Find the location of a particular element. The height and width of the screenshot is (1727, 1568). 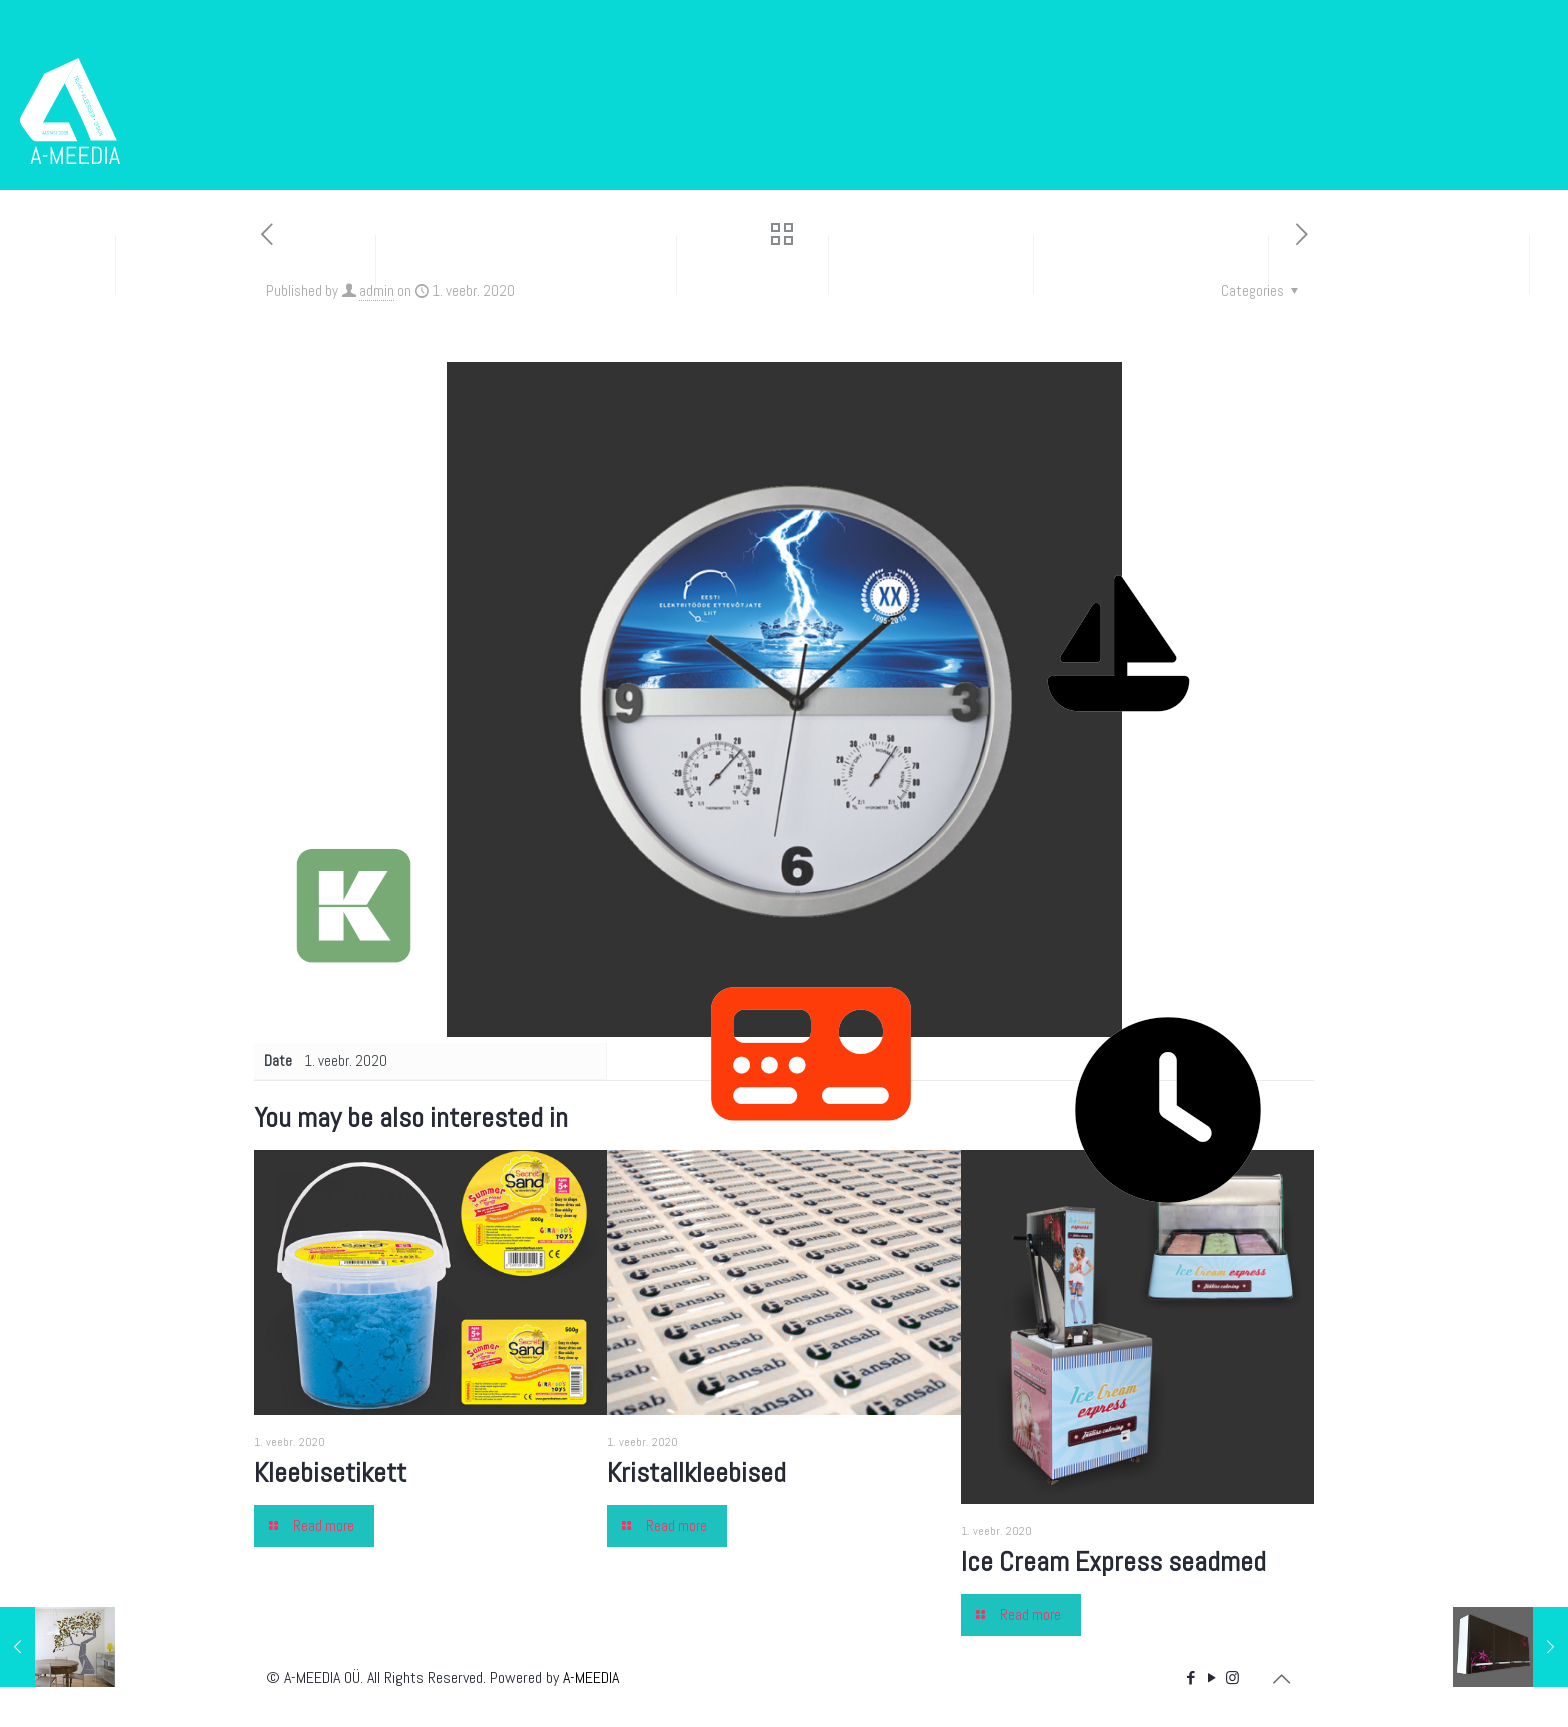

korvue brand logo is located at coordinates (353, 905).